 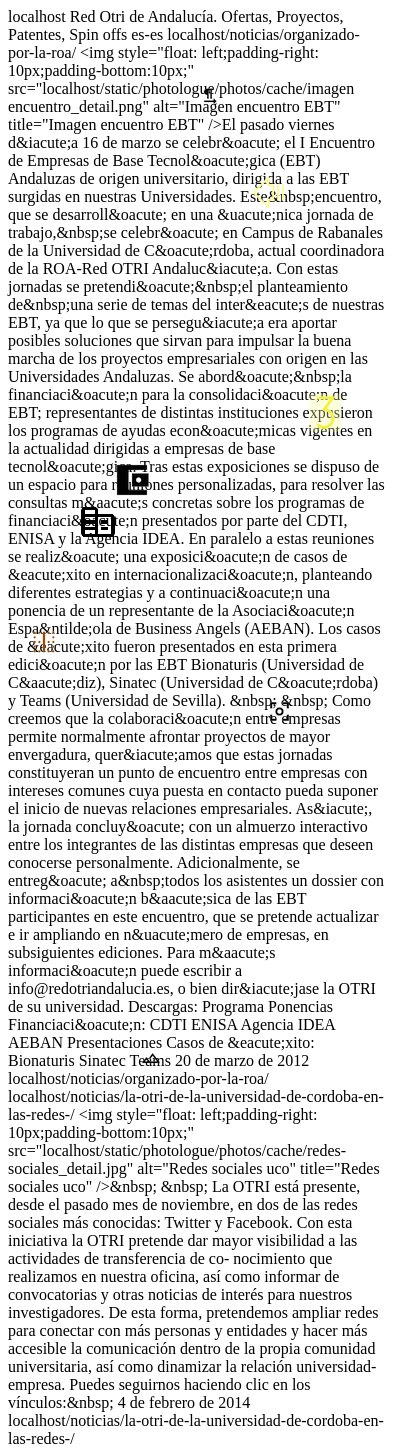 I want to click on view company or organization details, so click(x=98, y=522).